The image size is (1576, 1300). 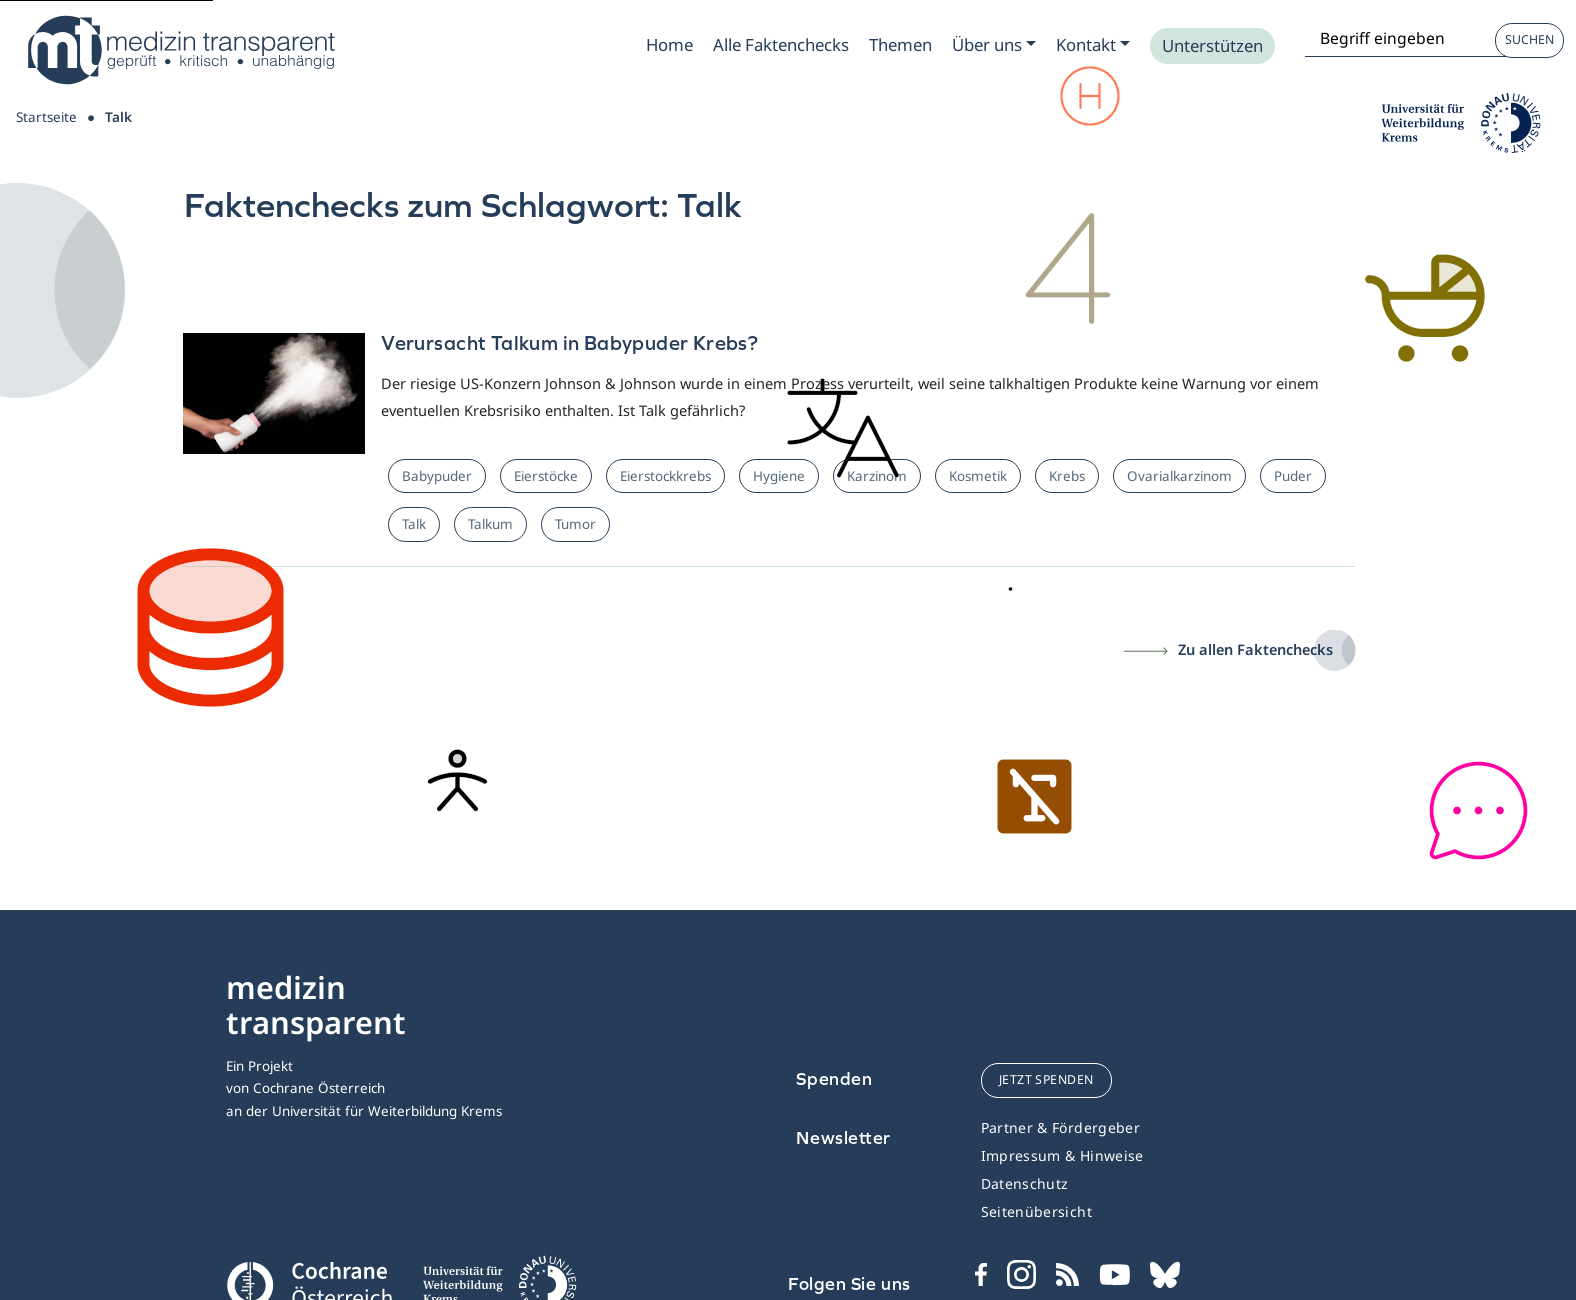 What do you see at coordinates (839, 430) in the screenshot?
I see `translate text to another language` at bounding box center [839, 430].